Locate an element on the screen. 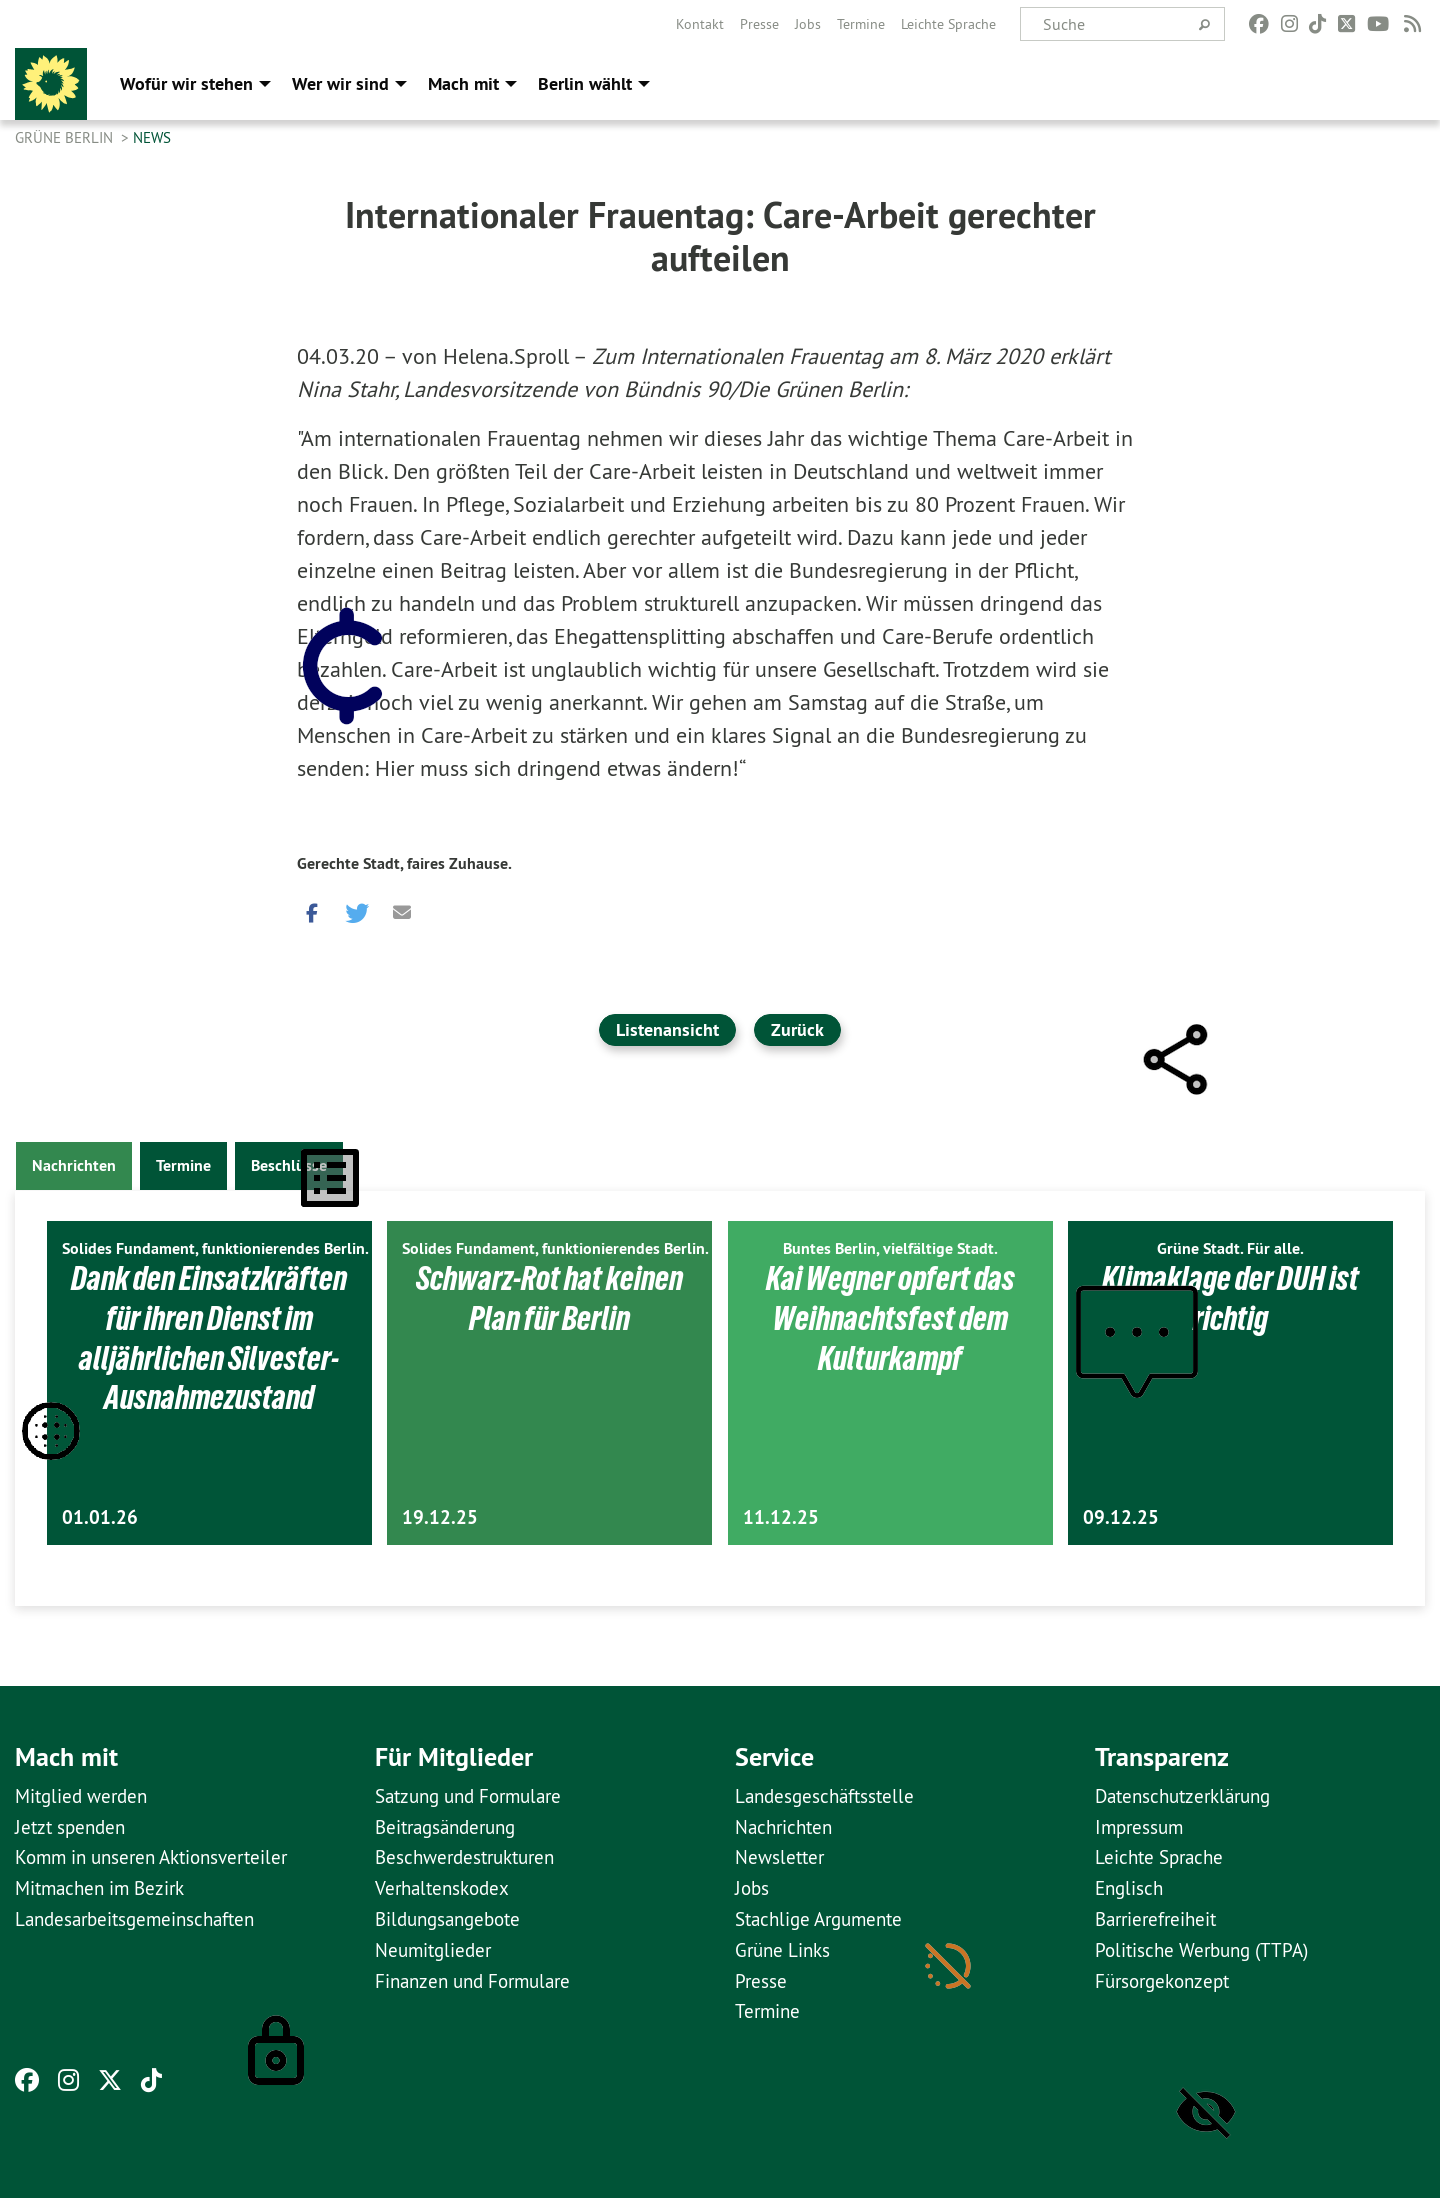 This screenshot has width=1440, height=2198. indicates a locked or secure item is located at coordinates (276, 2050).